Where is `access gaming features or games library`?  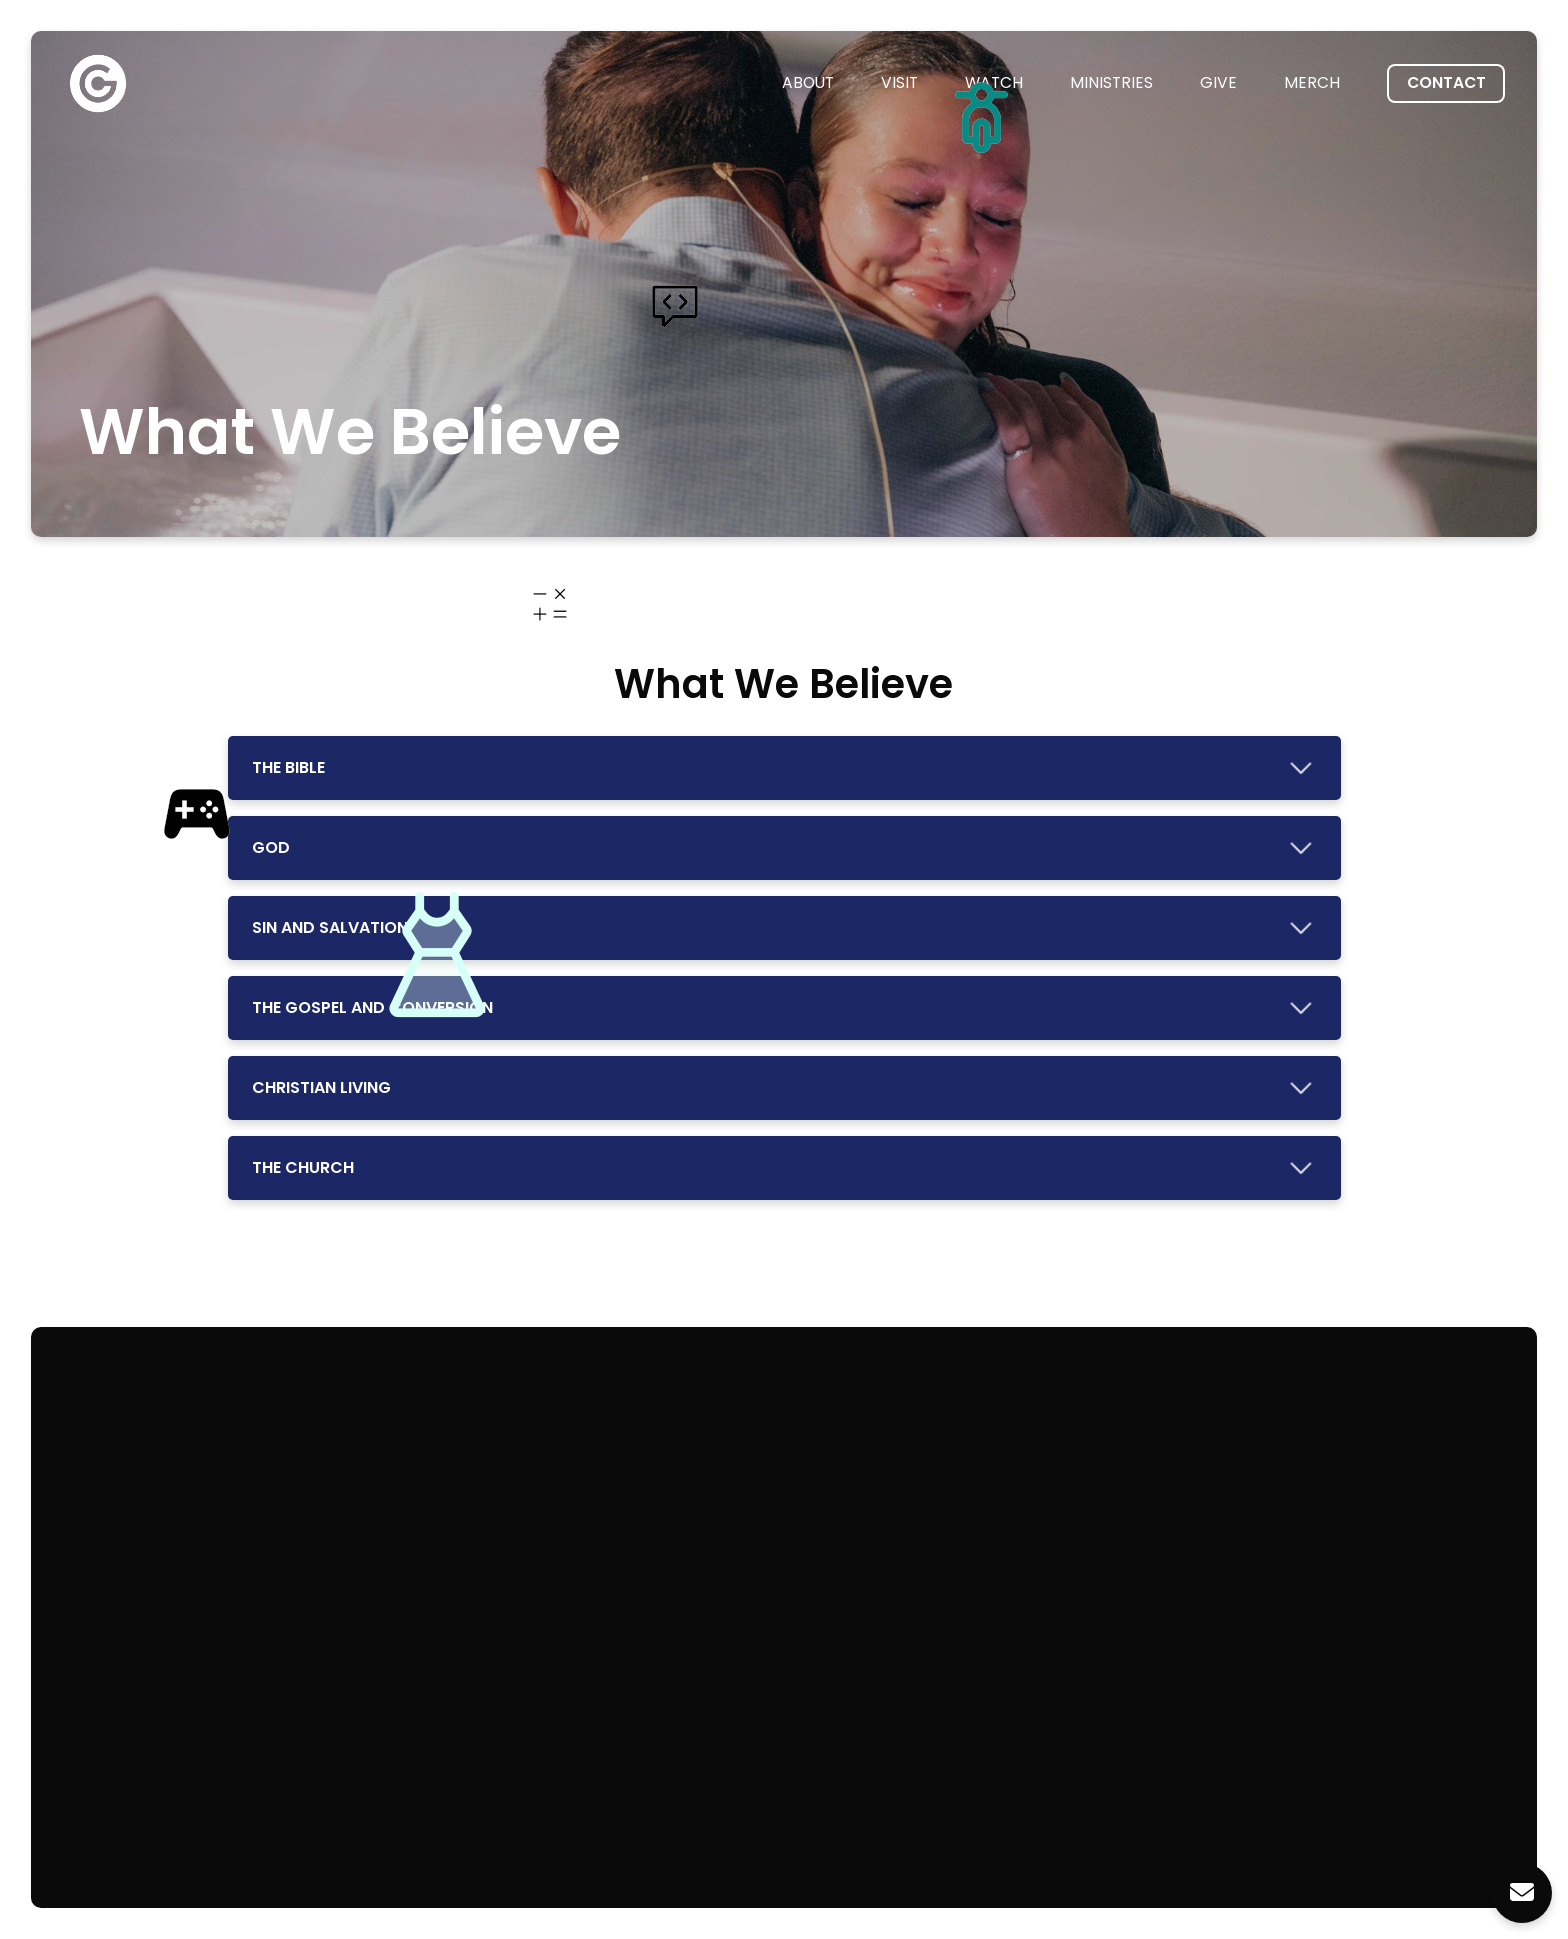
access gaming features or games library is located at coordinates (198, 814).